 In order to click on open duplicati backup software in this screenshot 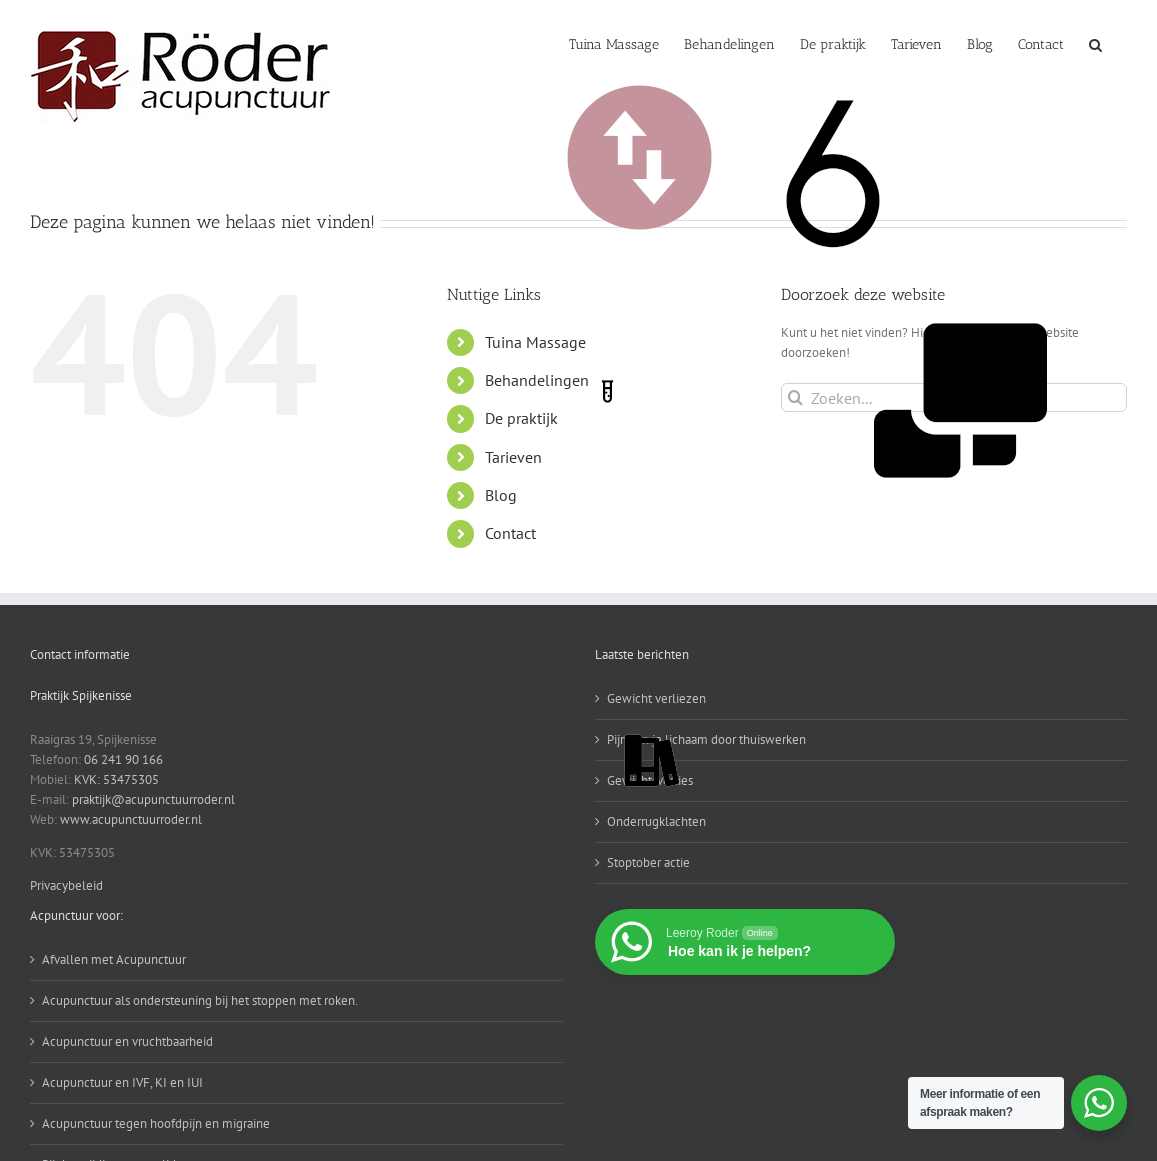, I will do `click(960, 400)`.